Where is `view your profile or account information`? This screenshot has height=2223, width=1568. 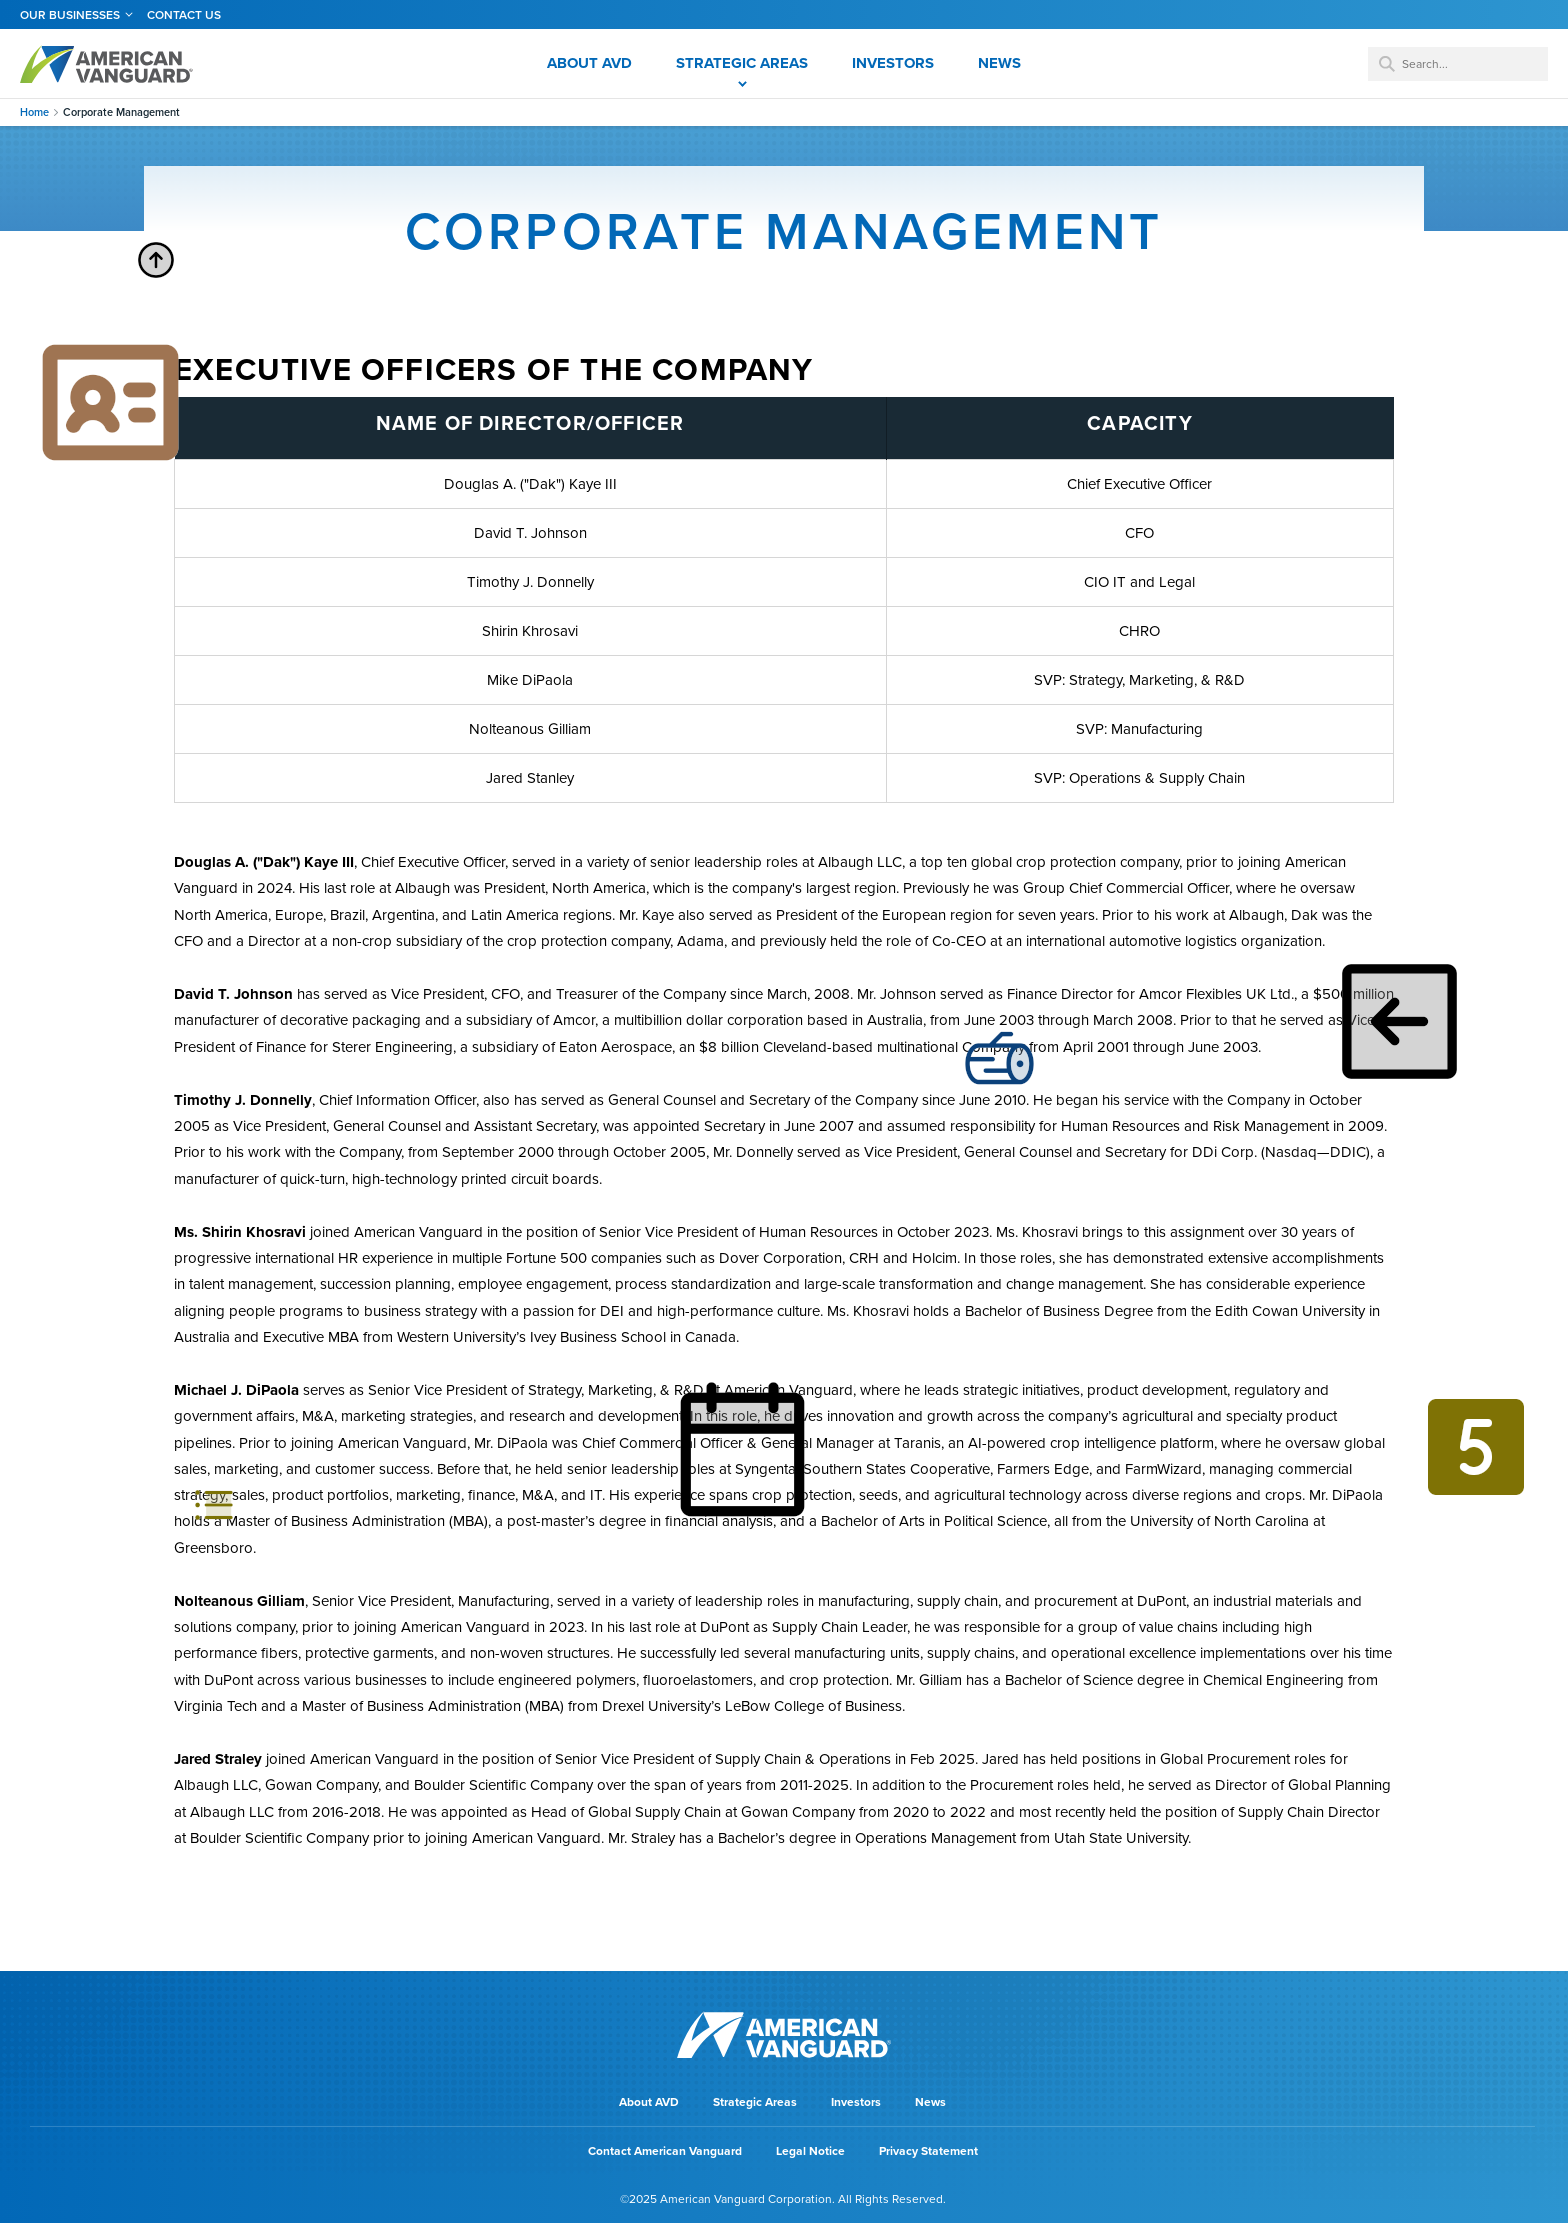
view your profile or account information is located at coordinates (110, 402).